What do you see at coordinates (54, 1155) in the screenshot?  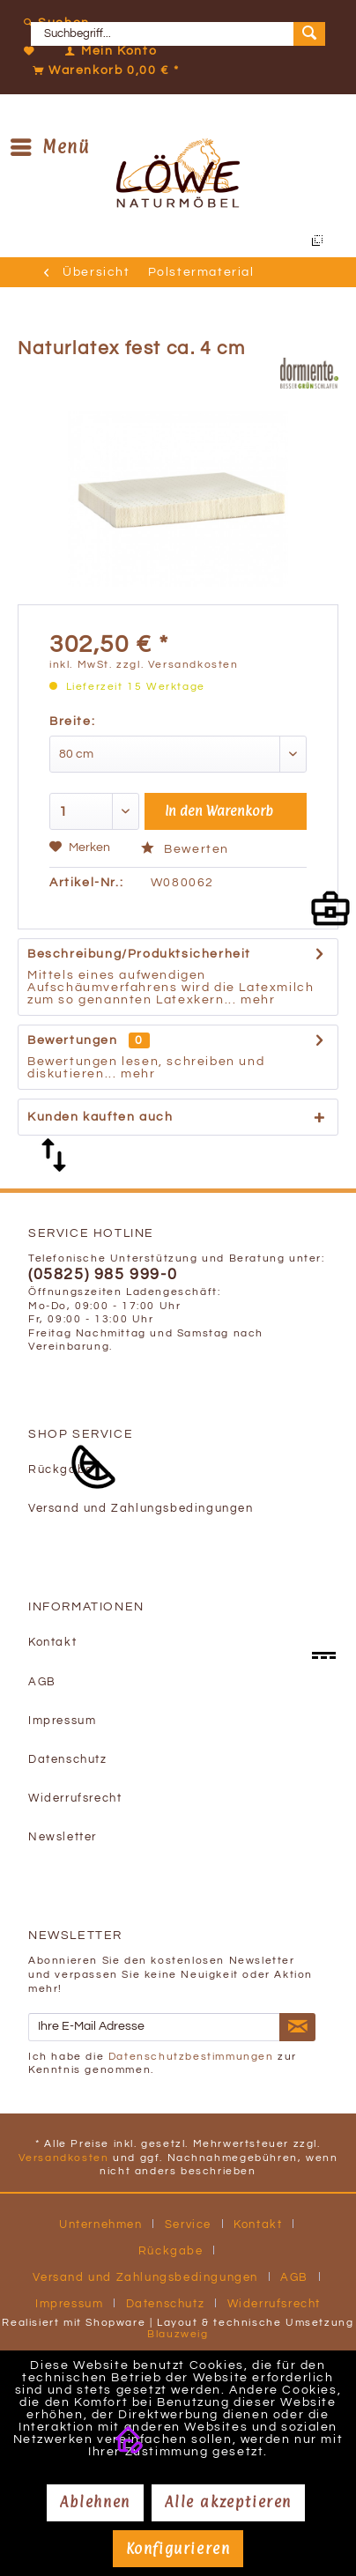 I see `swap or reverse the order of items` at bounding box center [54, 1155].